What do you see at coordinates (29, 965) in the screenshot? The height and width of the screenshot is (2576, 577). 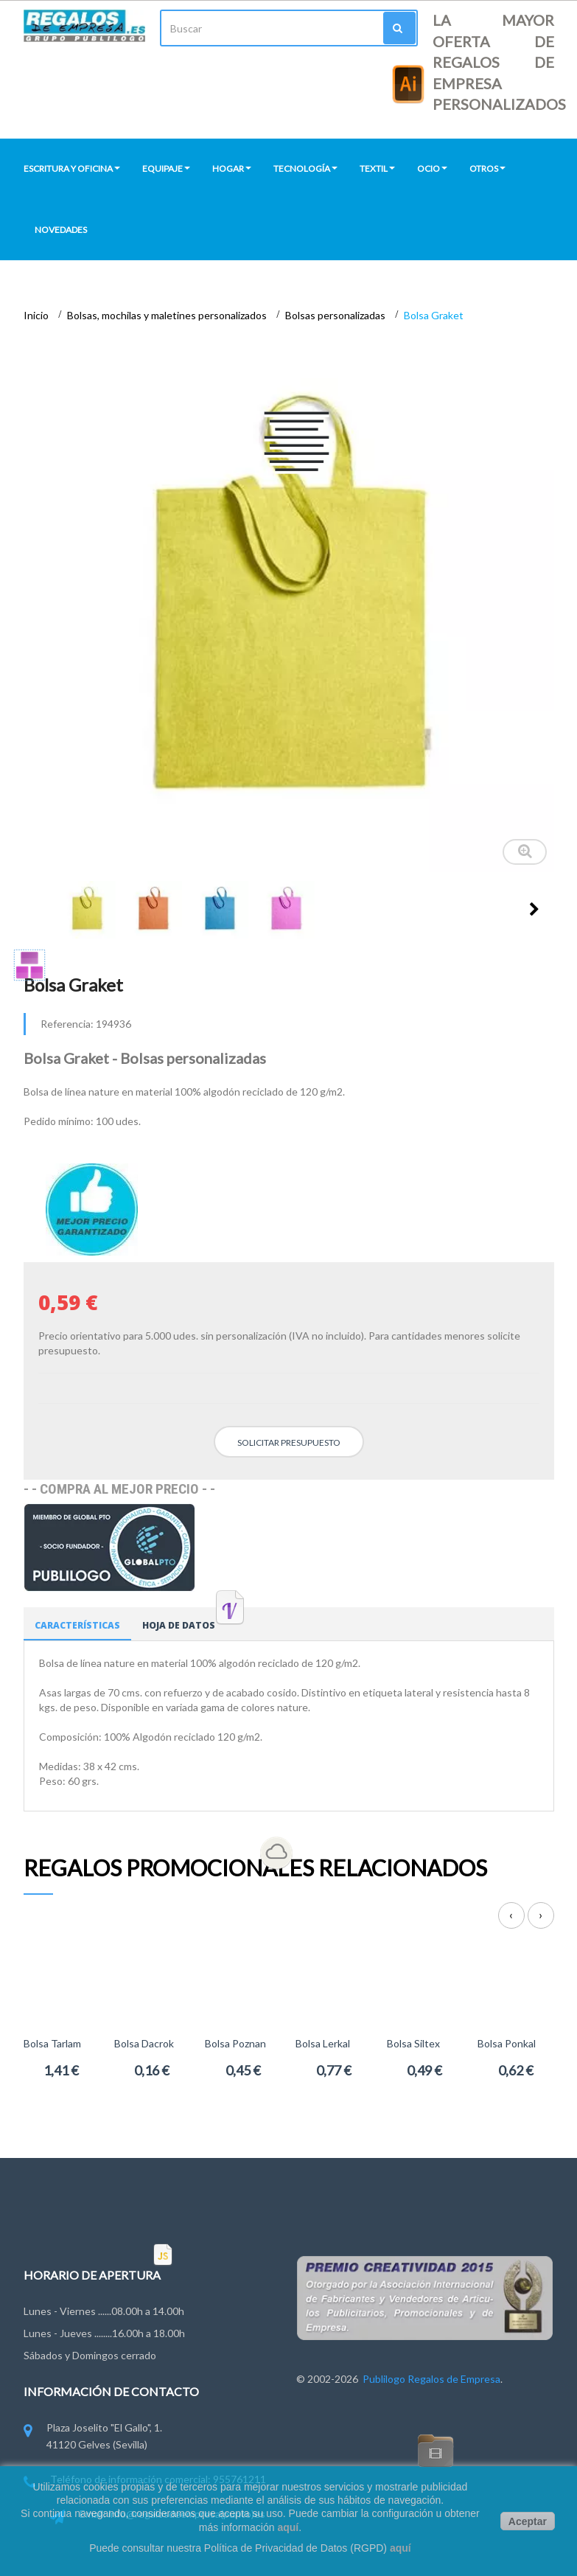 I see `select all items in the current view` at bounding box center [29, 965].